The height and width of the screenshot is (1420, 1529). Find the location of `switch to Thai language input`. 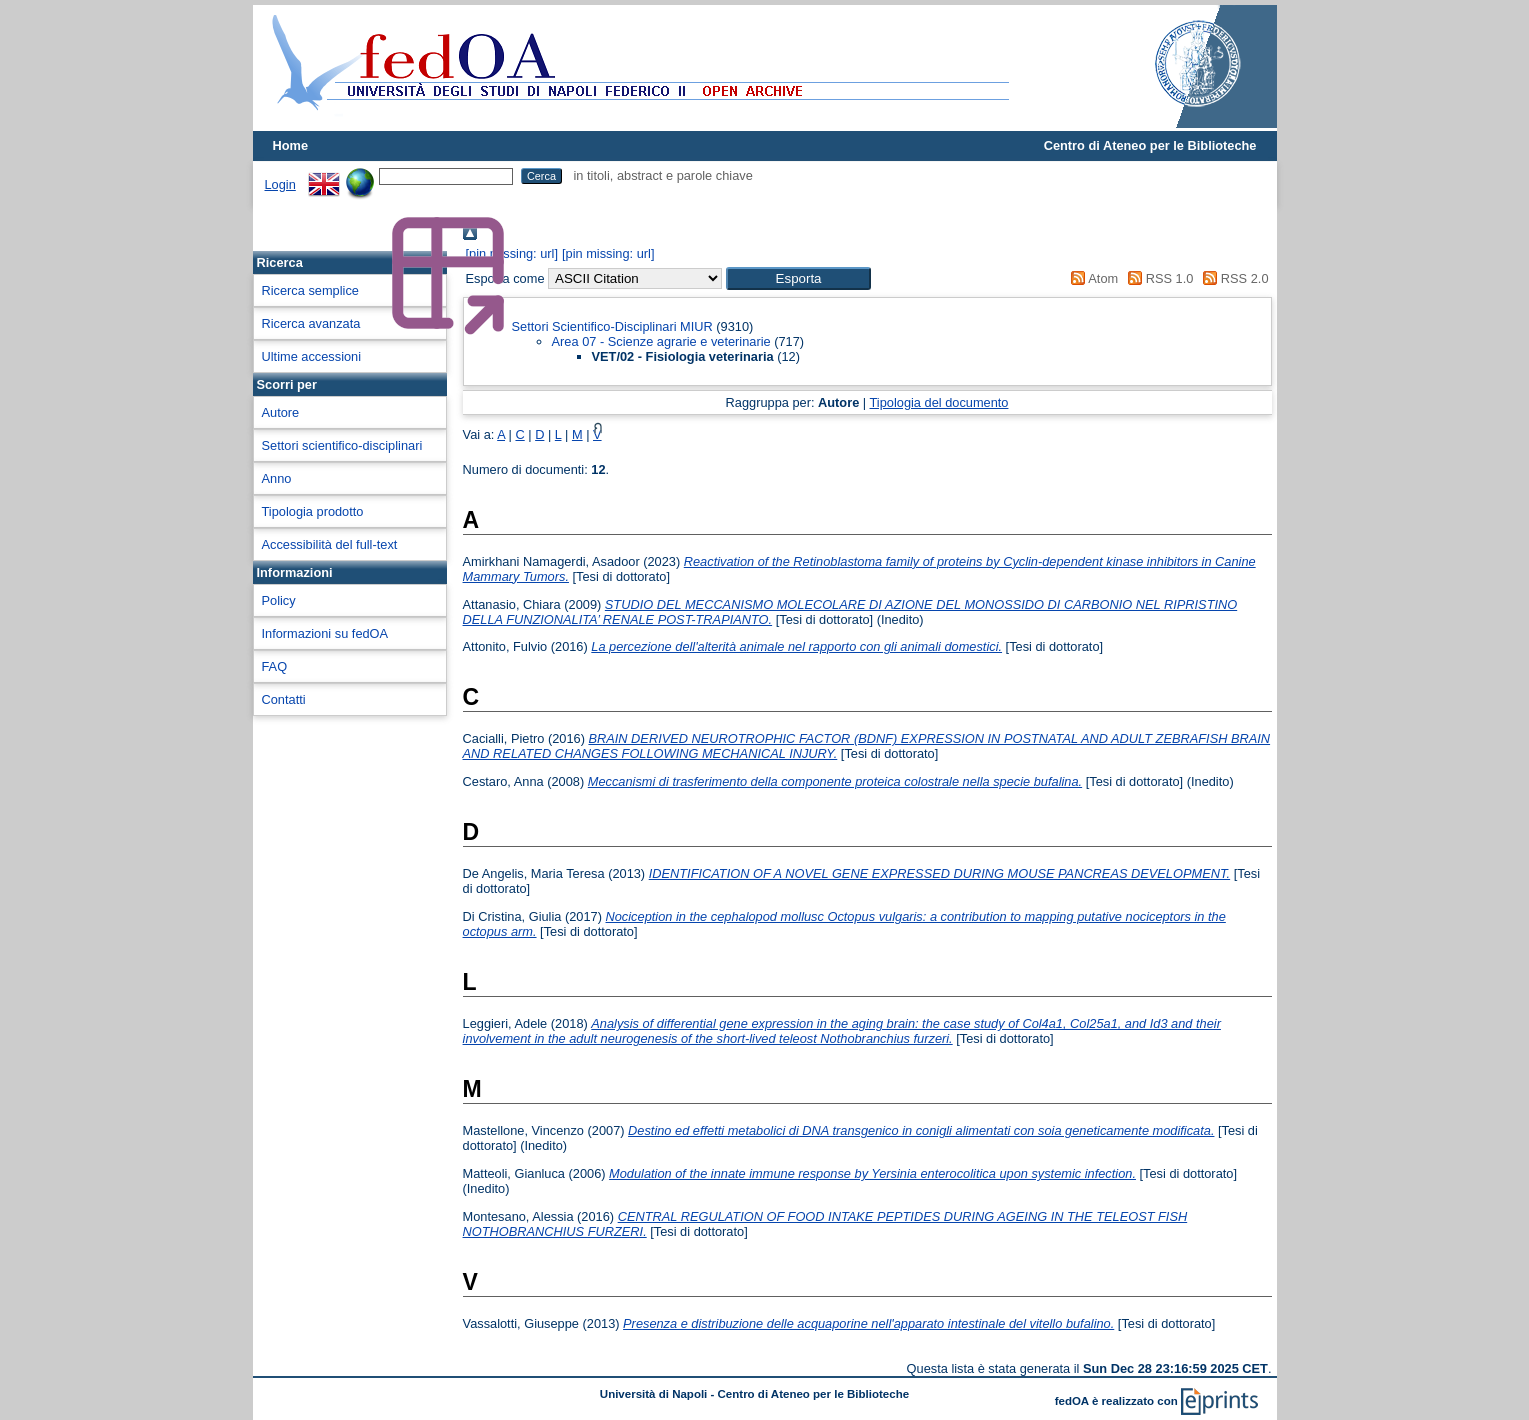

switch to Thai language input is located at coordinates (598, 428).